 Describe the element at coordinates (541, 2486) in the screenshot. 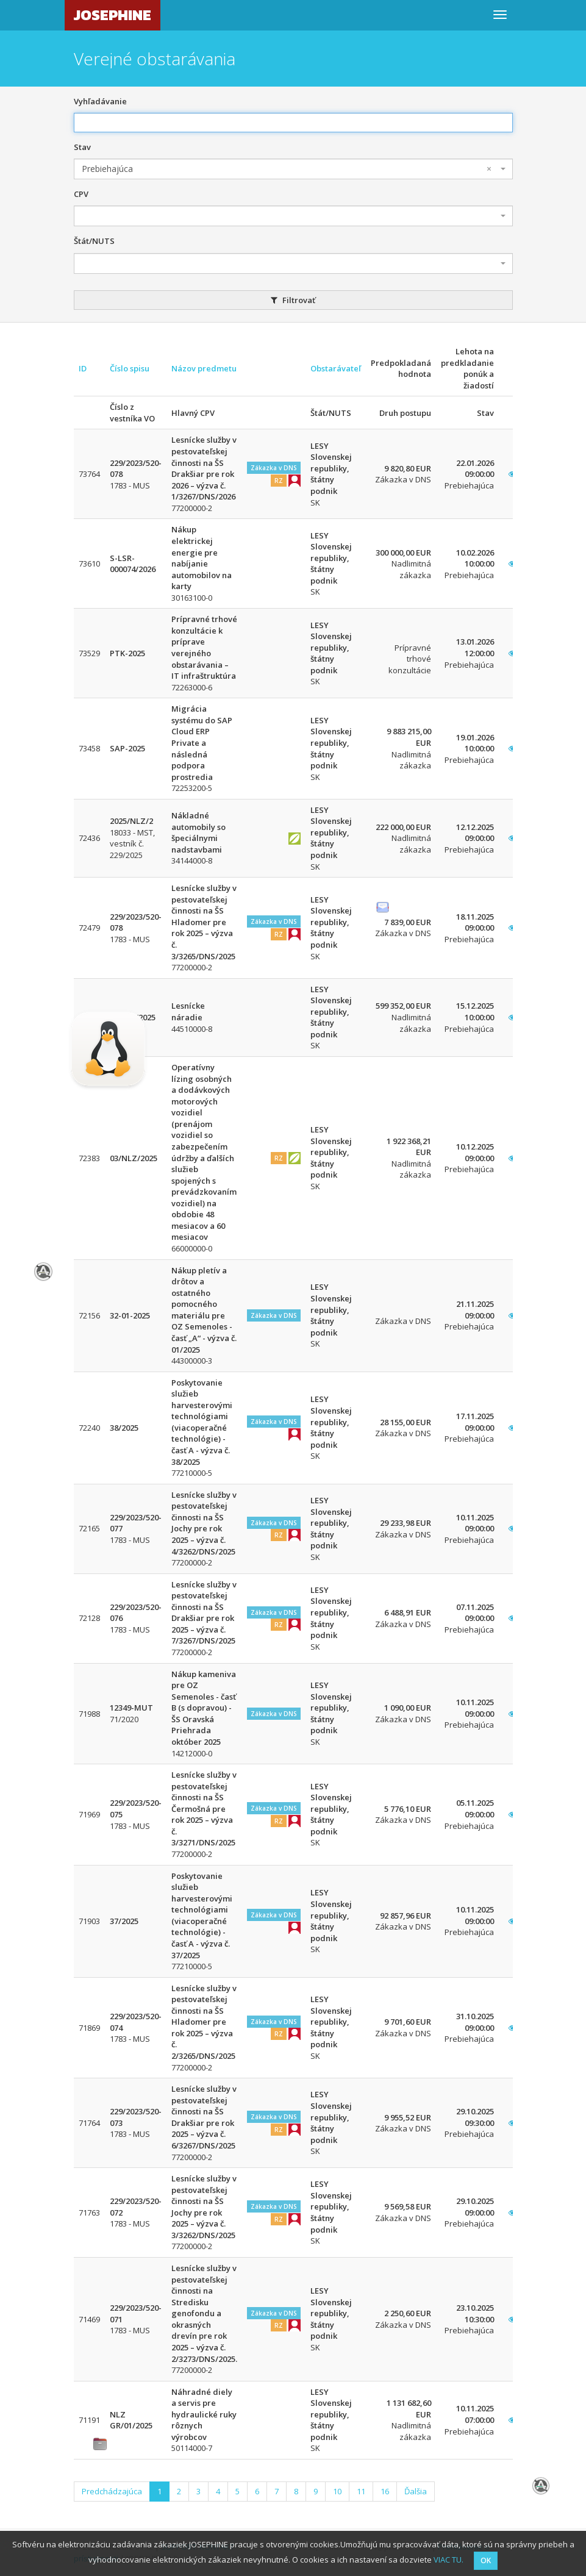

I see `open the software updater application` at that location.